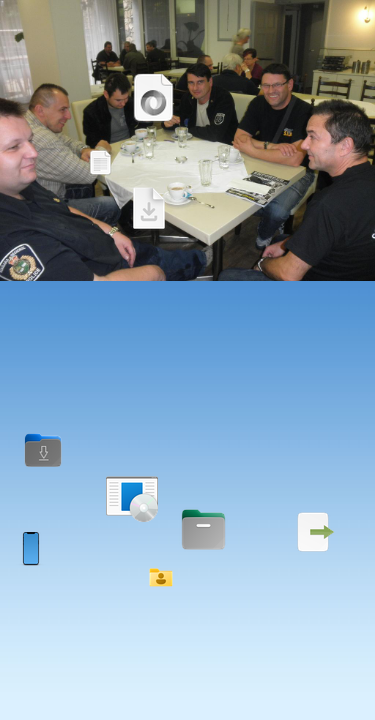 The image size is (375, 720). I want to click on open program installation disc, so click(132, 496).